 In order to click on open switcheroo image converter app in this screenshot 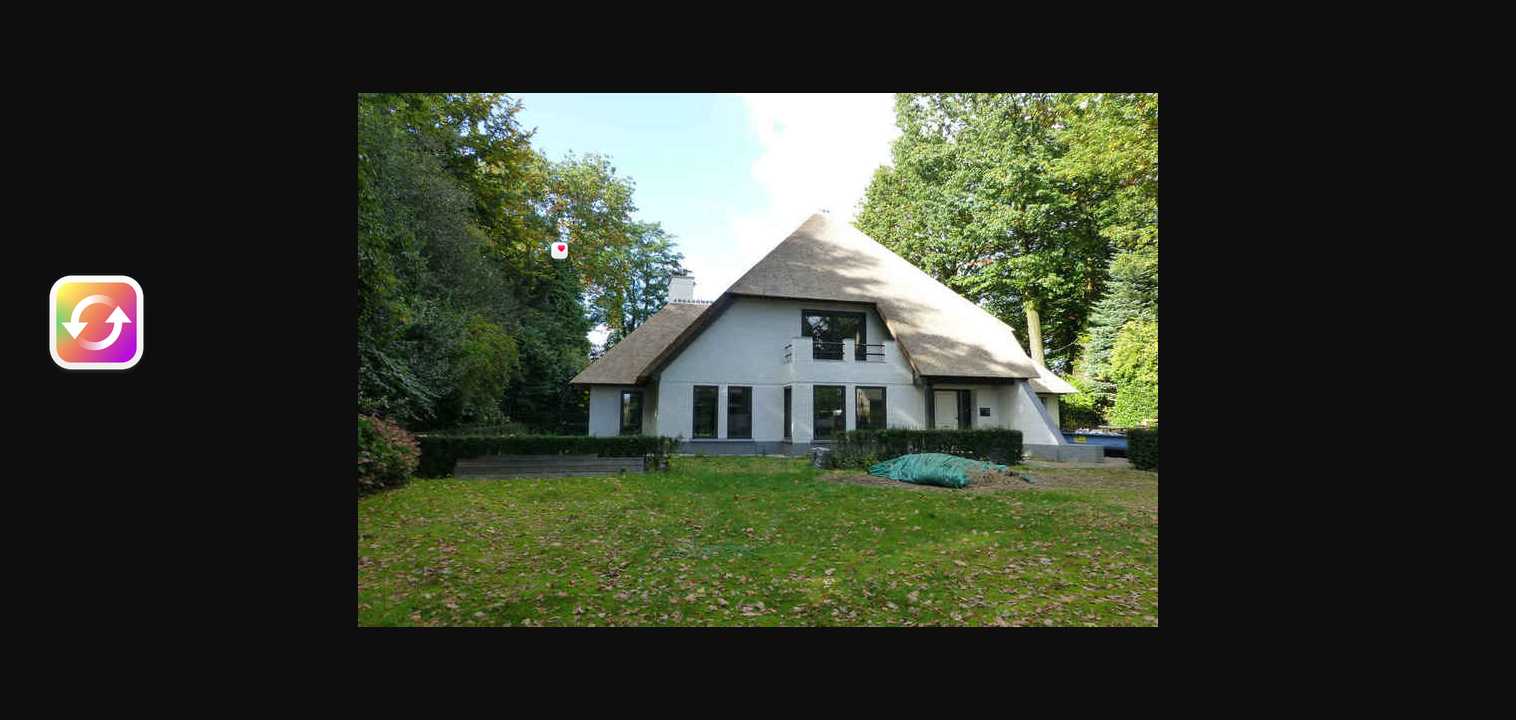, I will do `click(96, 322)`.